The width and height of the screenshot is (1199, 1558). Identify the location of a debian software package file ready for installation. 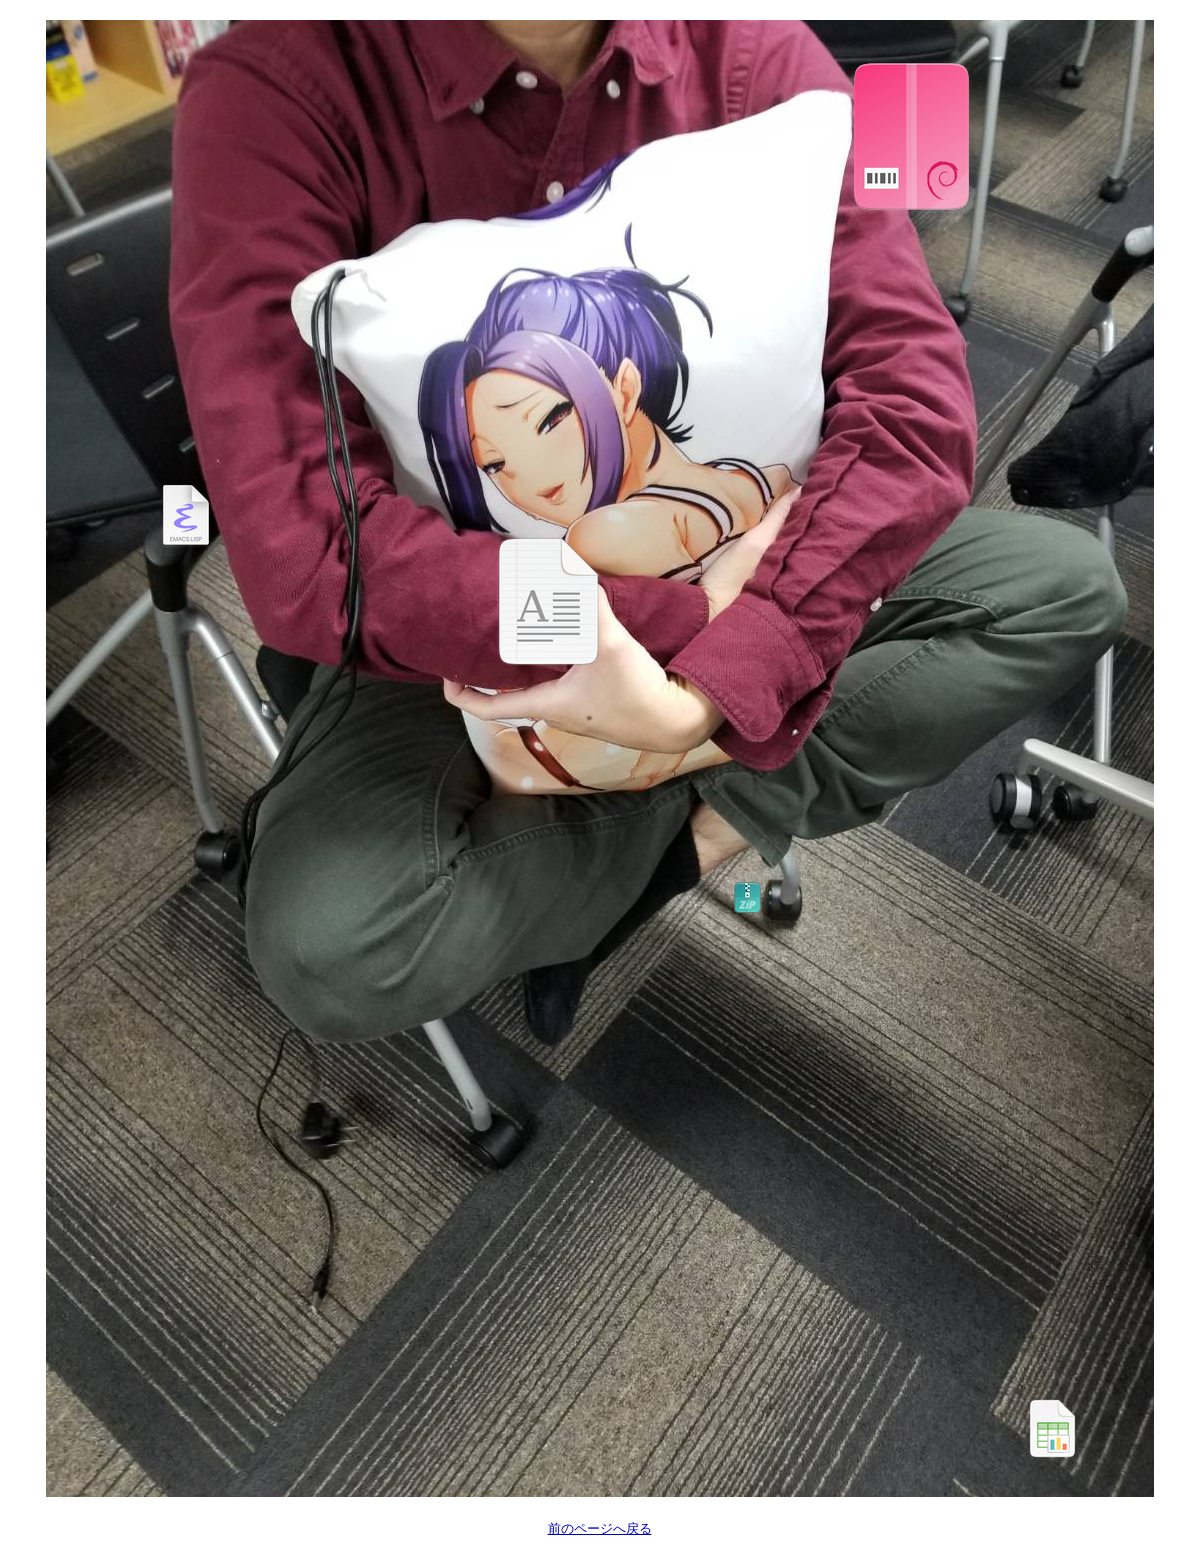
(911, 136).